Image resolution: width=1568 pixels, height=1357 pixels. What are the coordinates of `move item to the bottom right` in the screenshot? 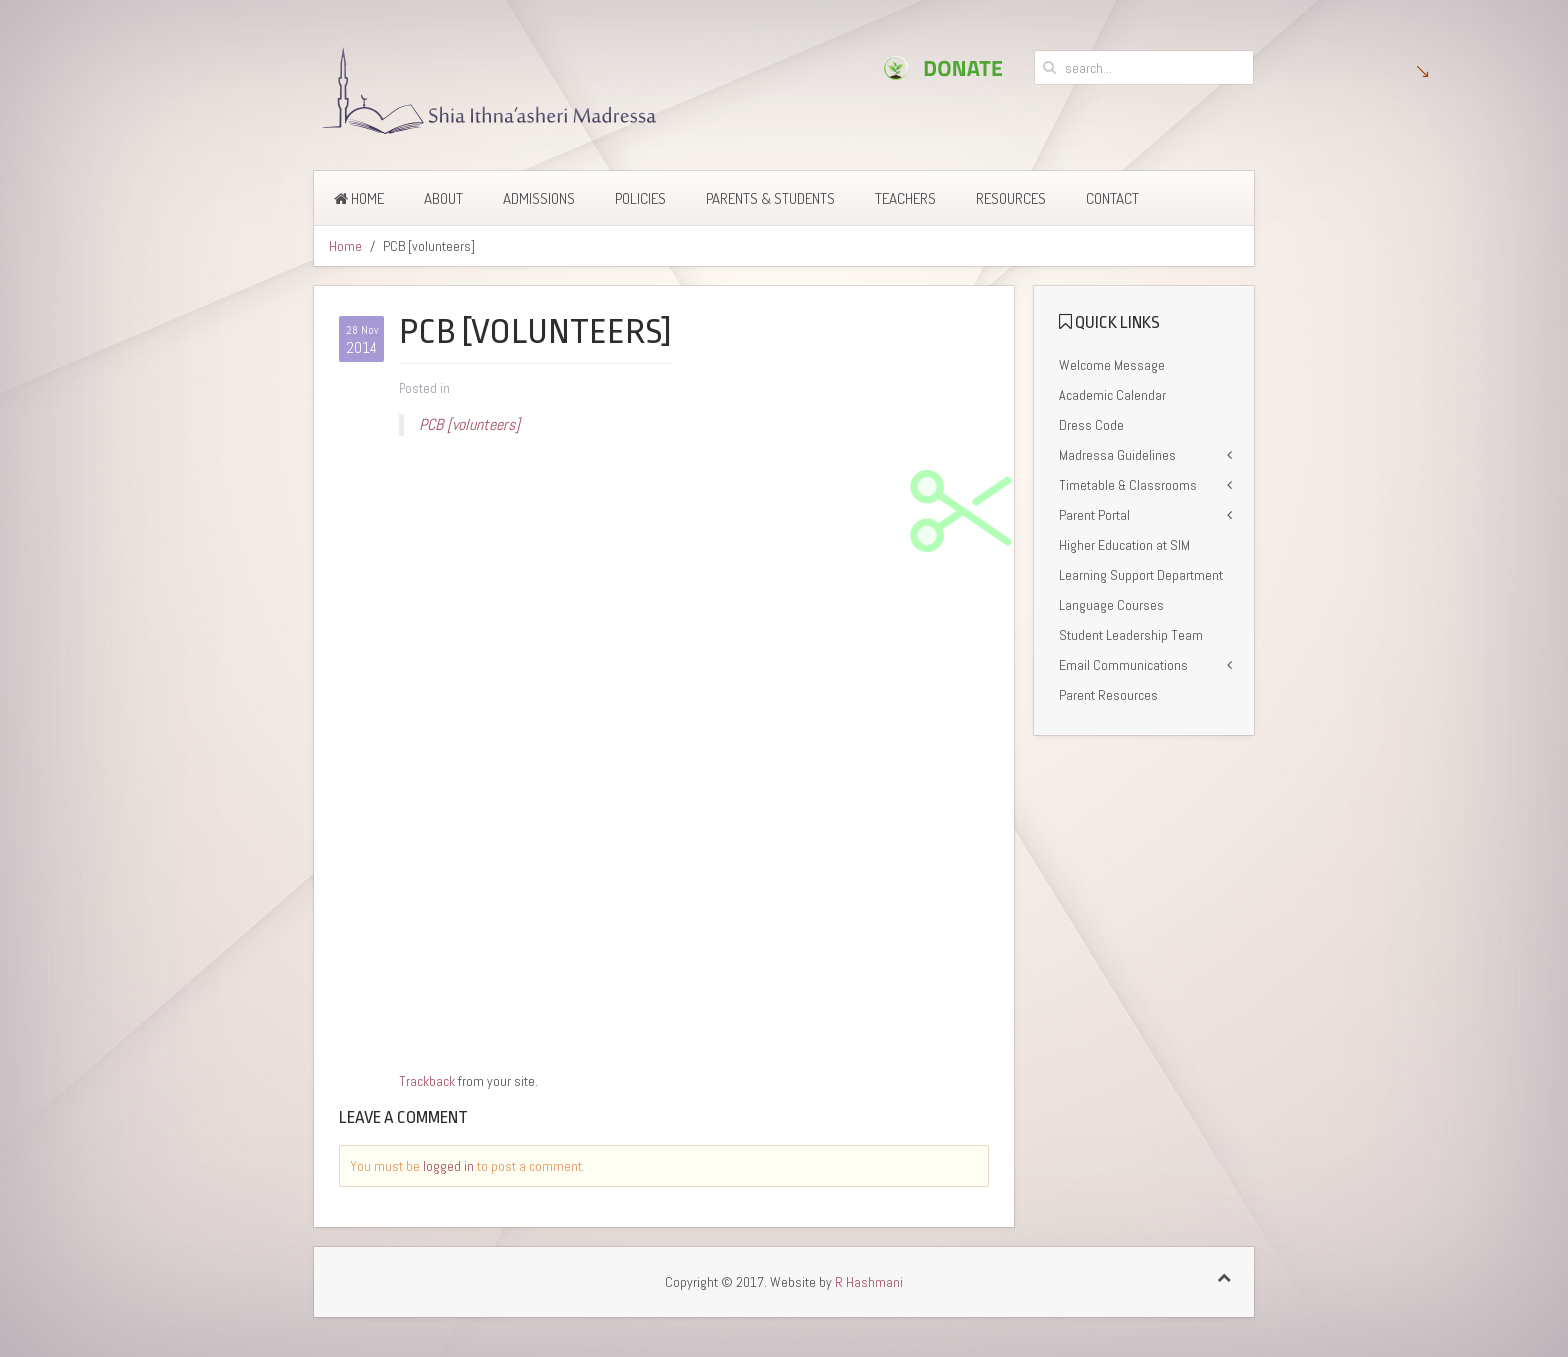 It's located at (1422, 71).